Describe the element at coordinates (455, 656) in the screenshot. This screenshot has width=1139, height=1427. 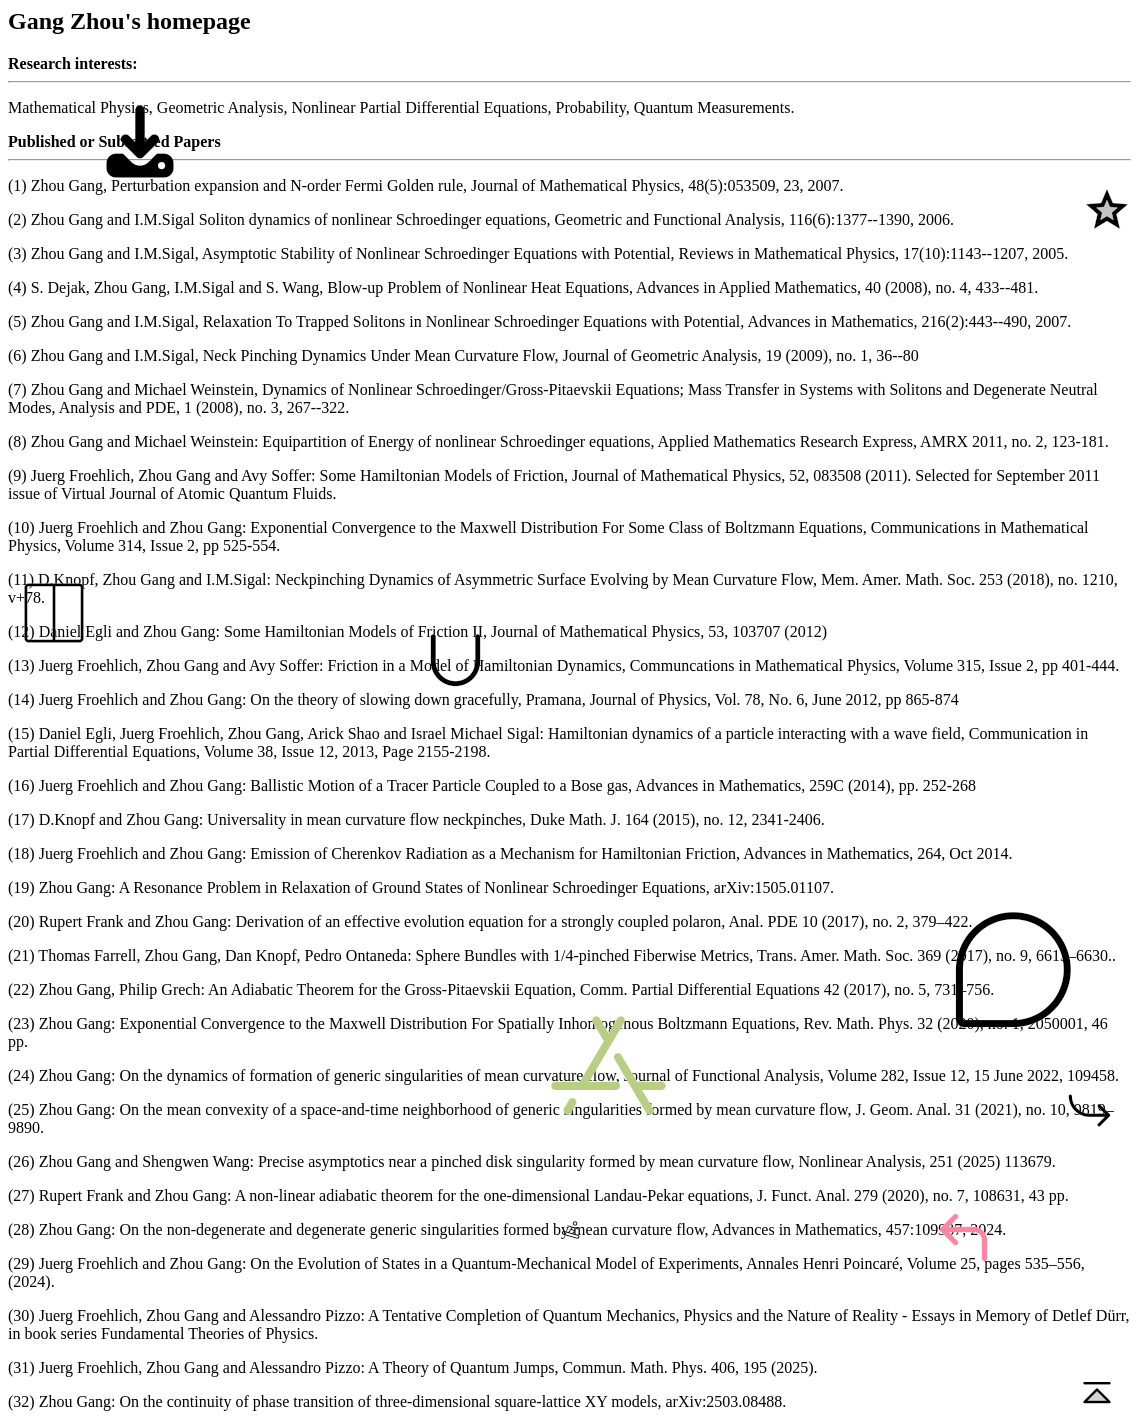
I see `combine or merge selected elements` at that location.